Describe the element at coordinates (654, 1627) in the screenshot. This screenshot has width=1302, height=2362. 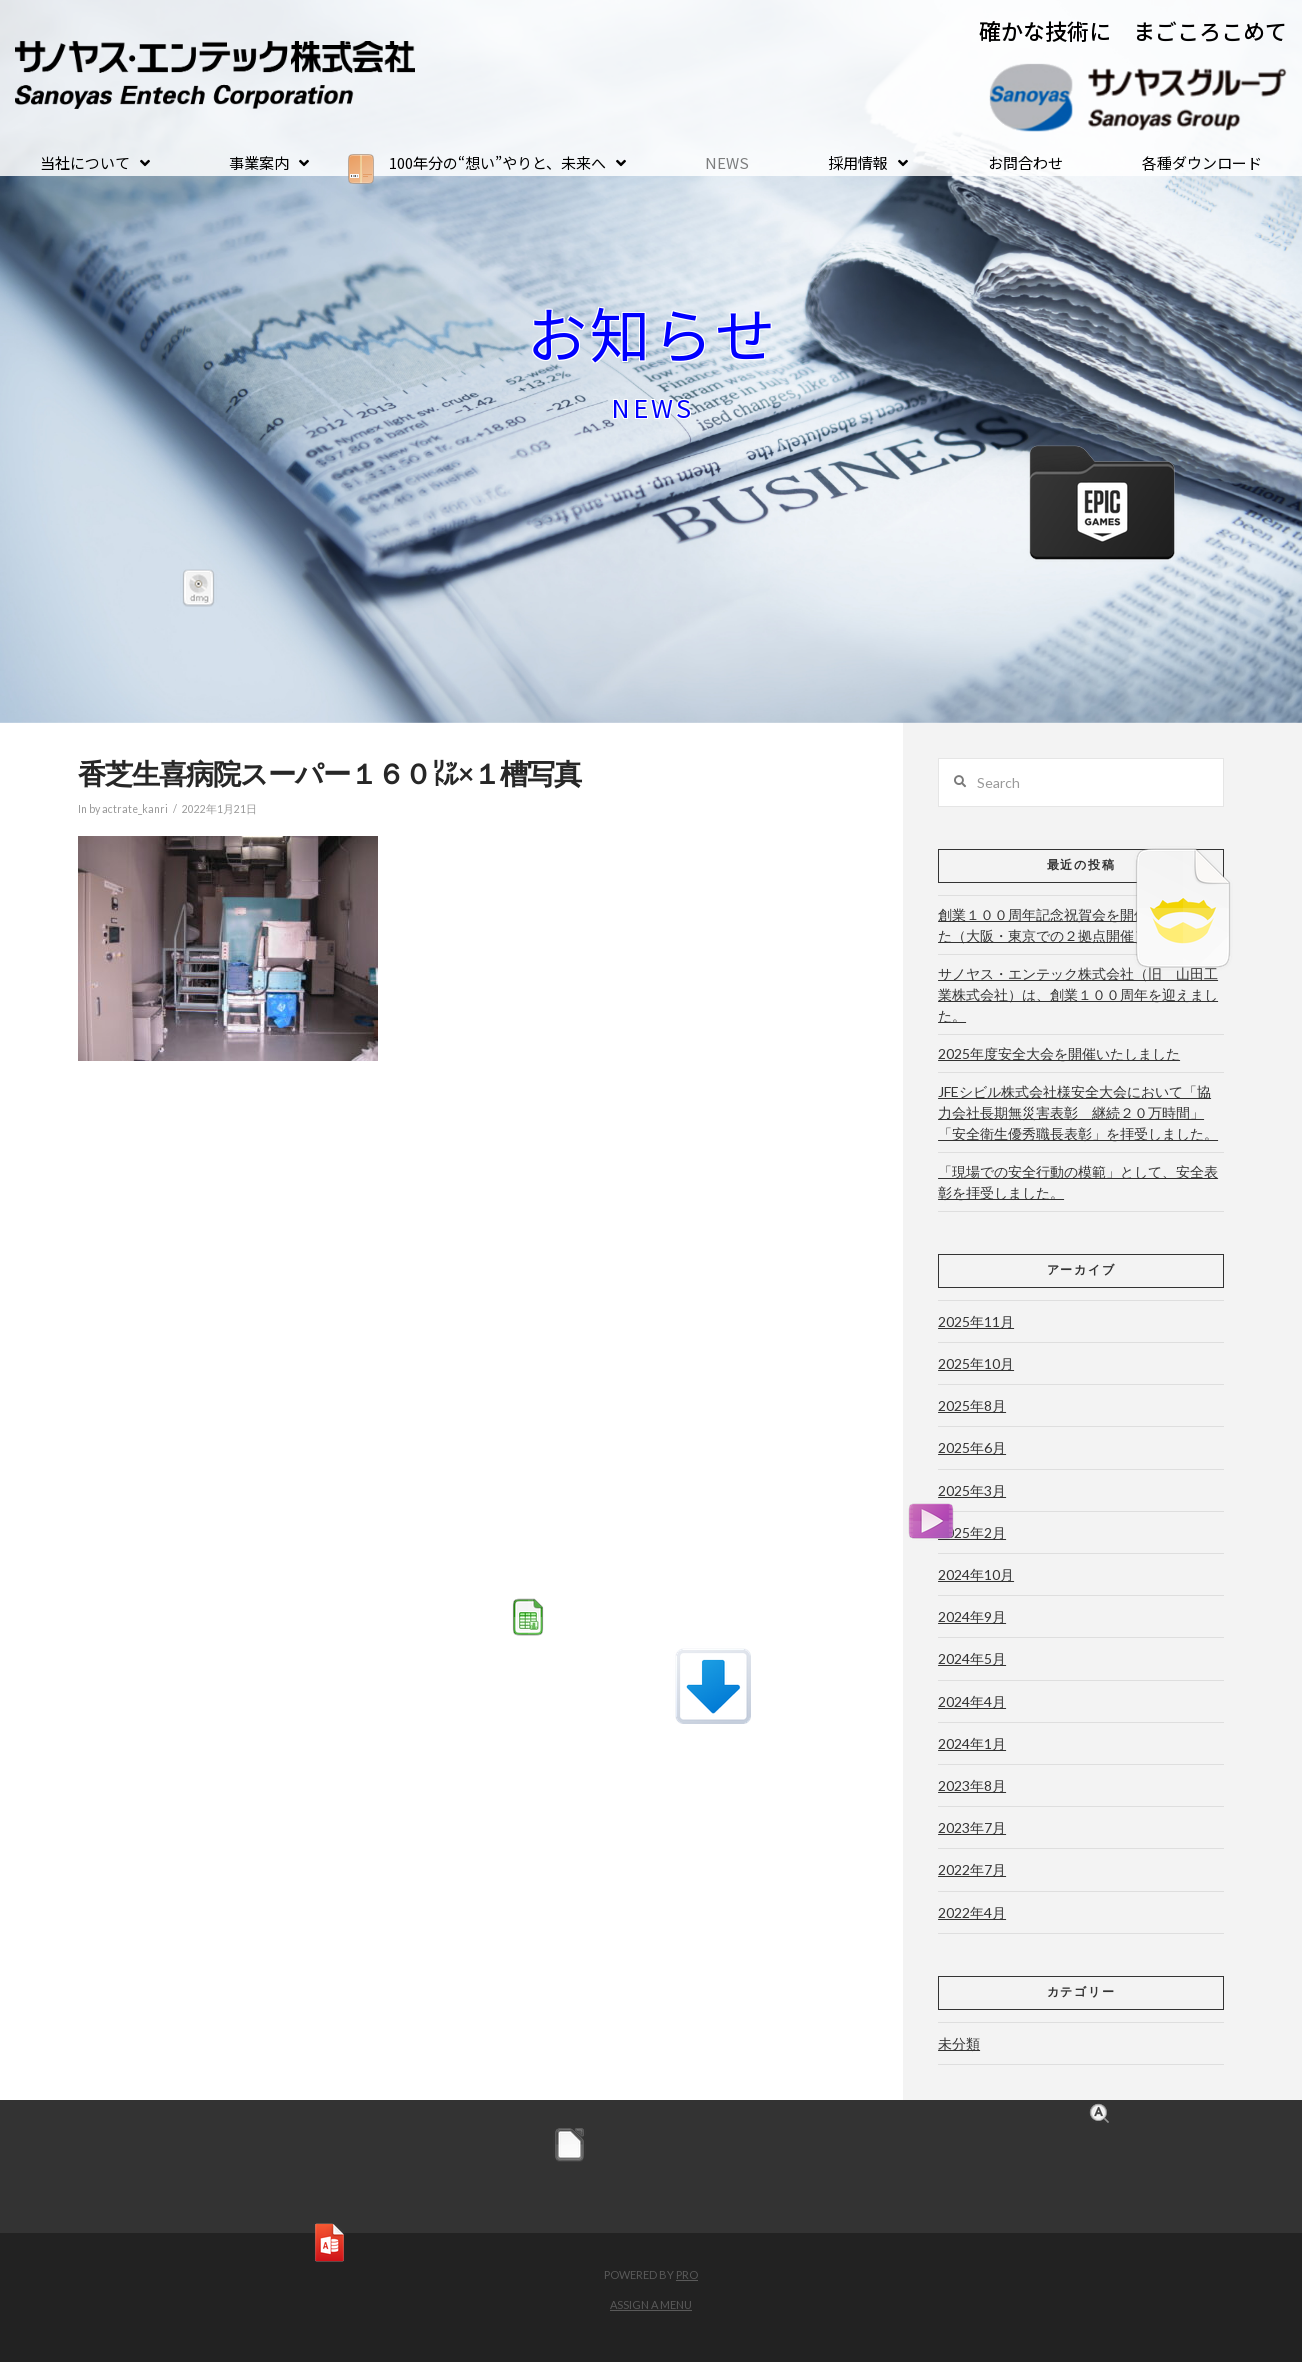
I see `download in progress indicator` at that location.